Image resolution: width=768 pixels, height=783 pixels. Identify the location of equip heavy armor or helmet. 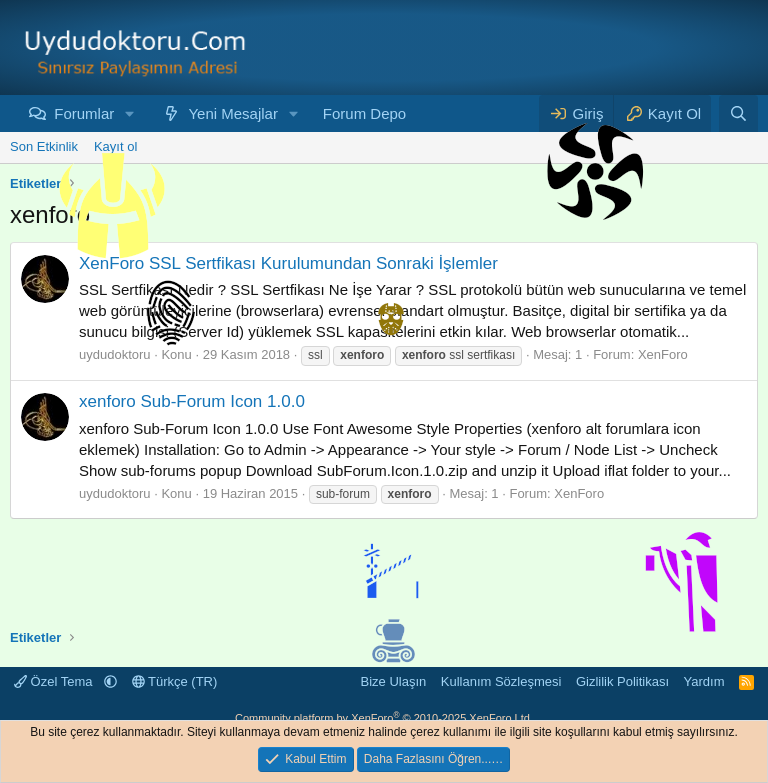
(112, 206).